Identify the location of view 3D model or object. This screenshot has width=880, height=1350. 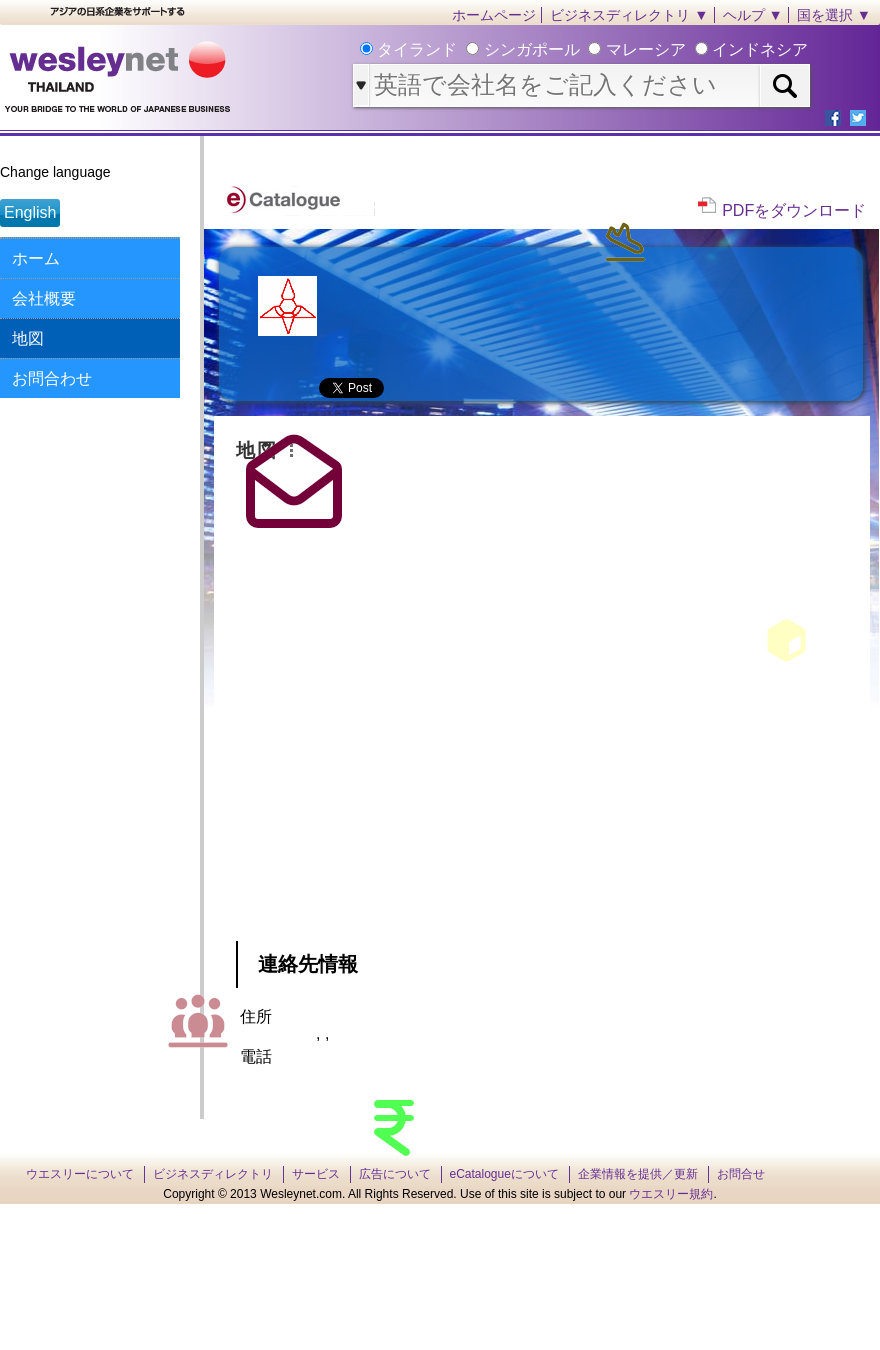
(786, 640).